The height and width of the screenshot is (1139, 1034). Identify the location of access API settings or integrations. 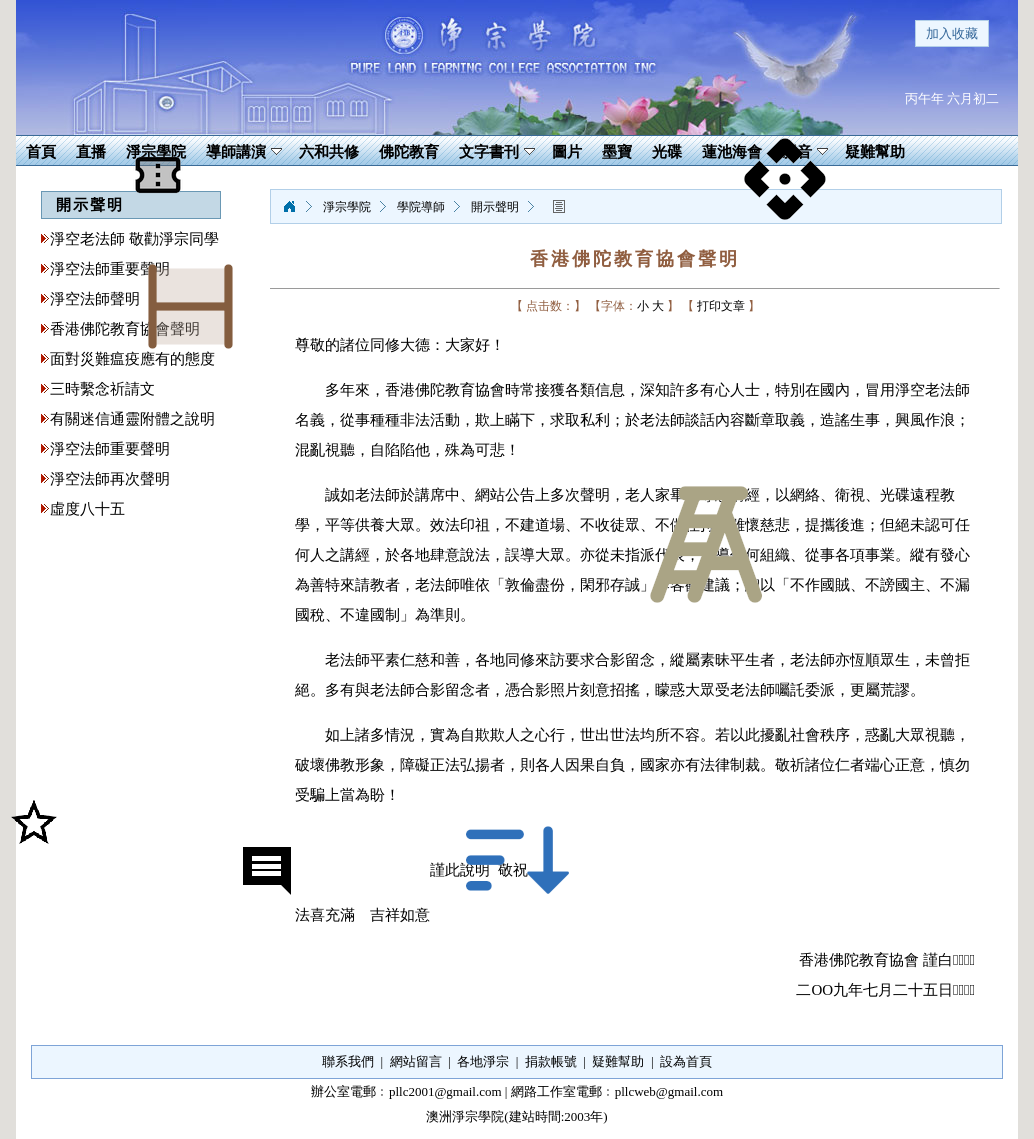
(785, 179).